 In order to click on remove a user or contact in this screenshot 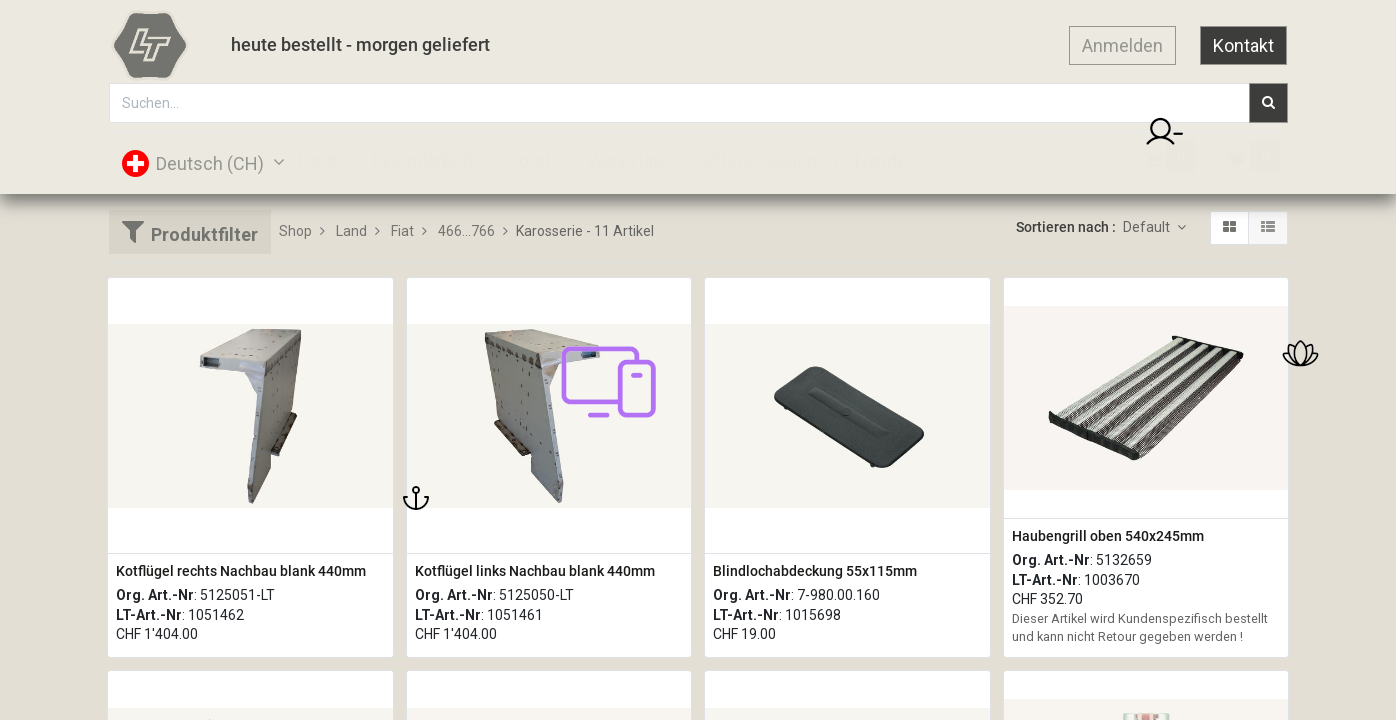, I will do `click(1163, 132)`.